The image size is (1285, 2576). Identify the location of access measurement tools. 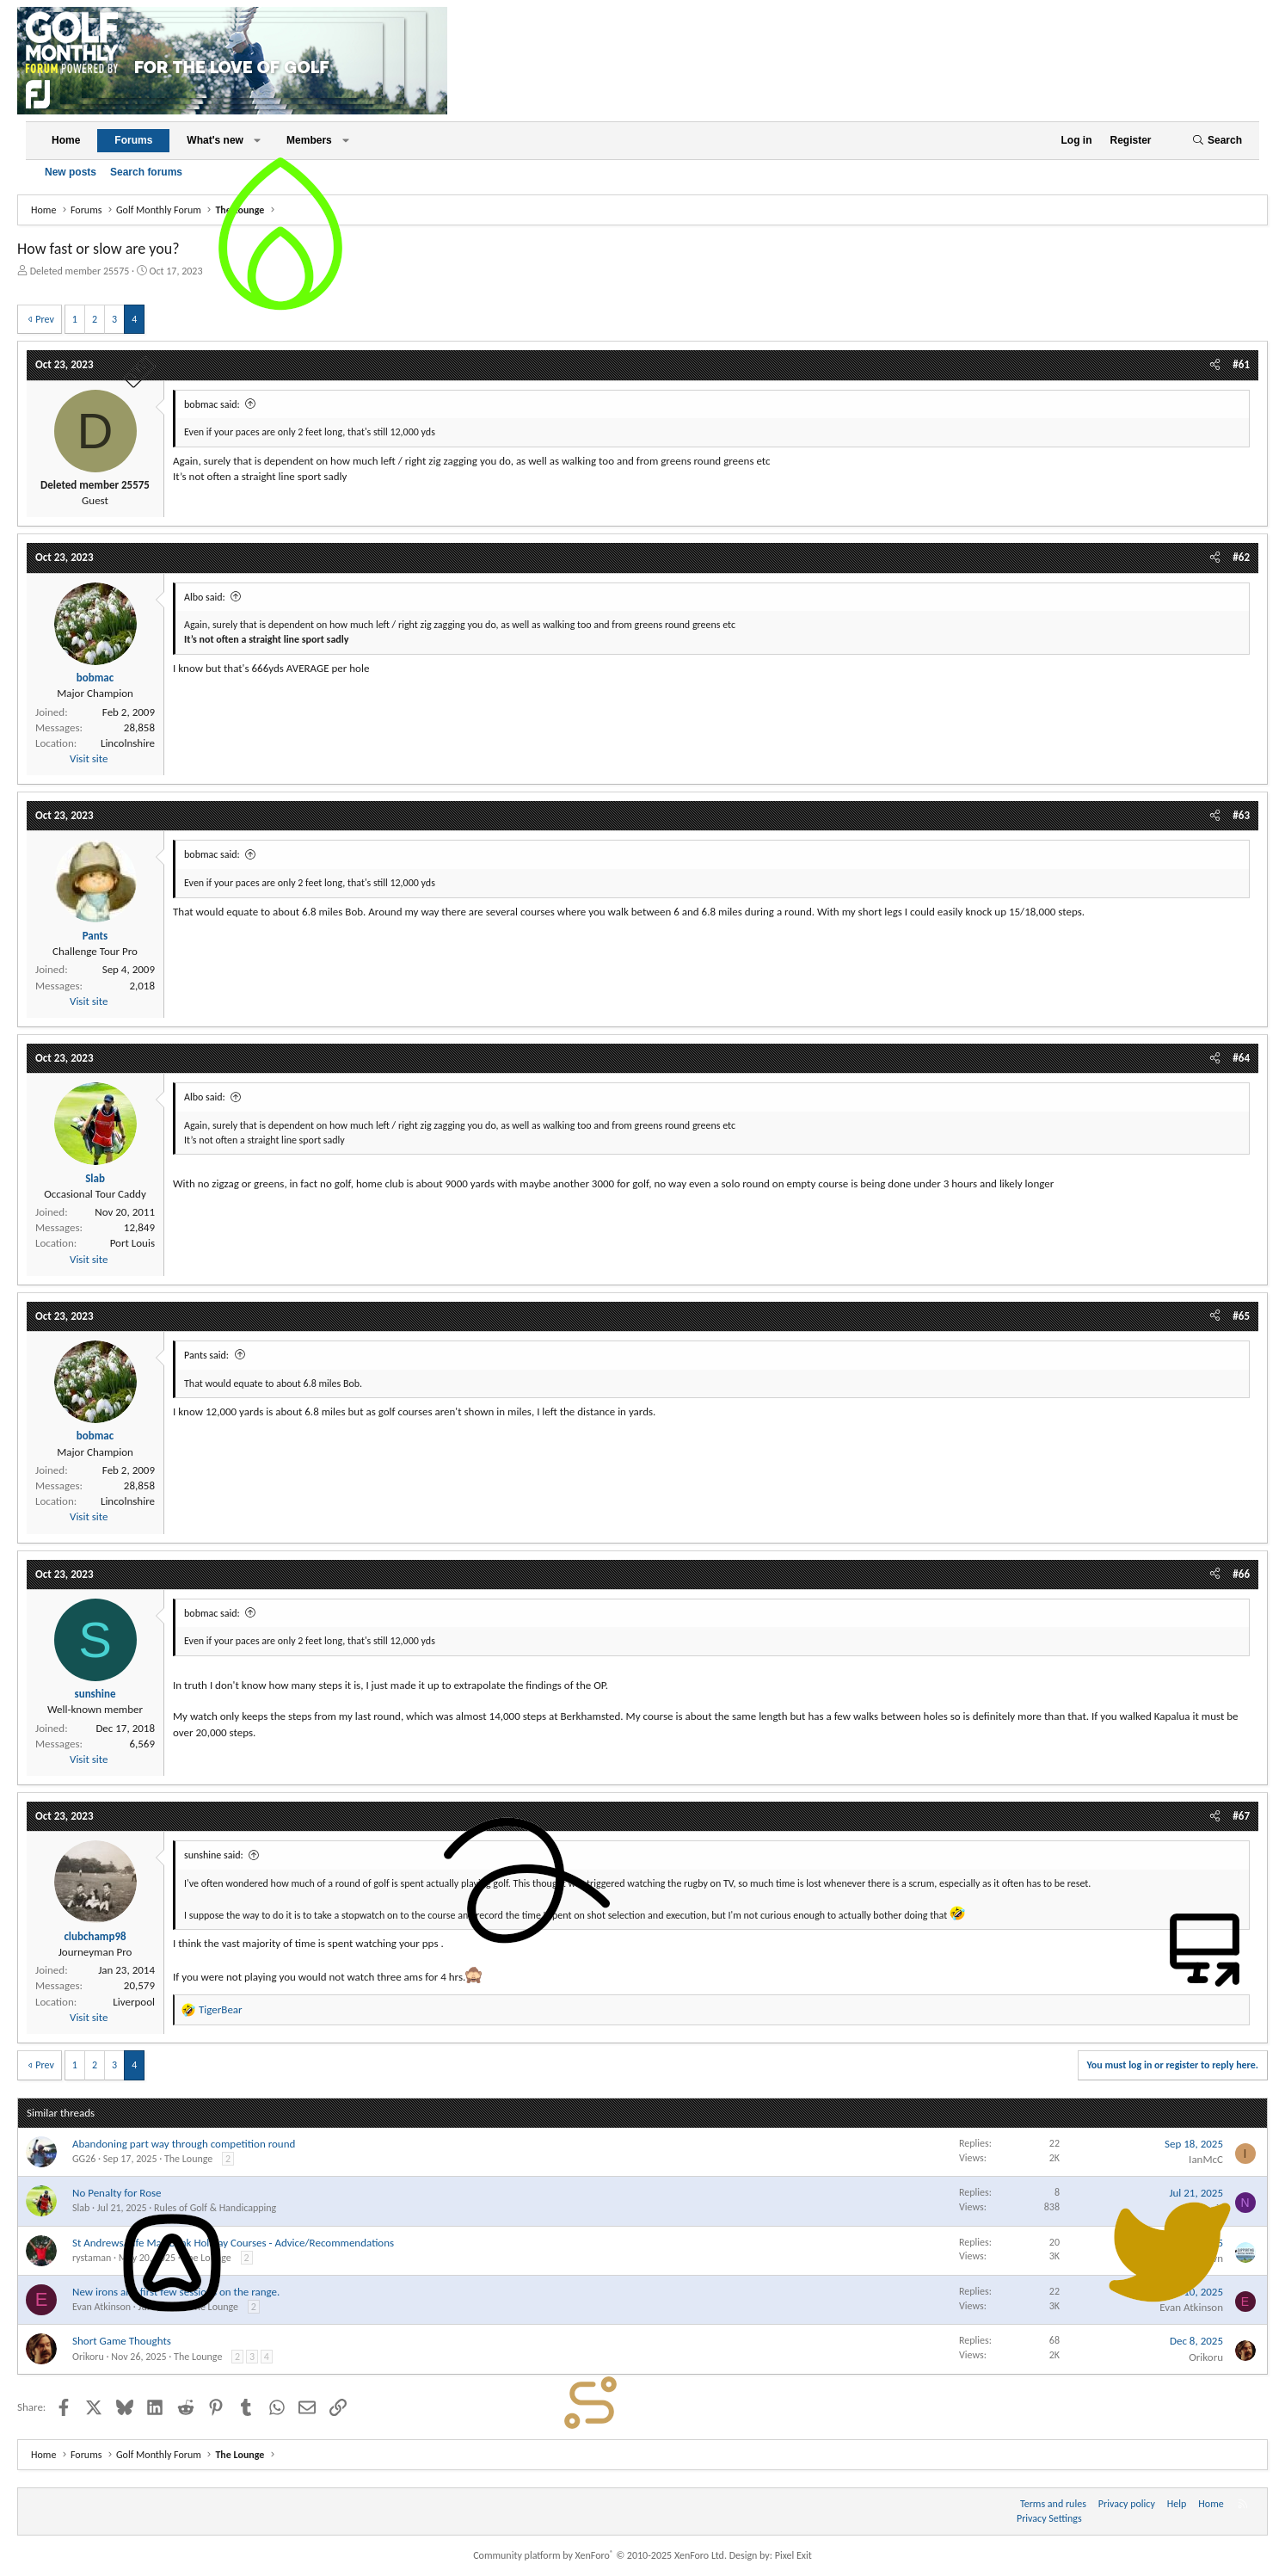
(139, 372).